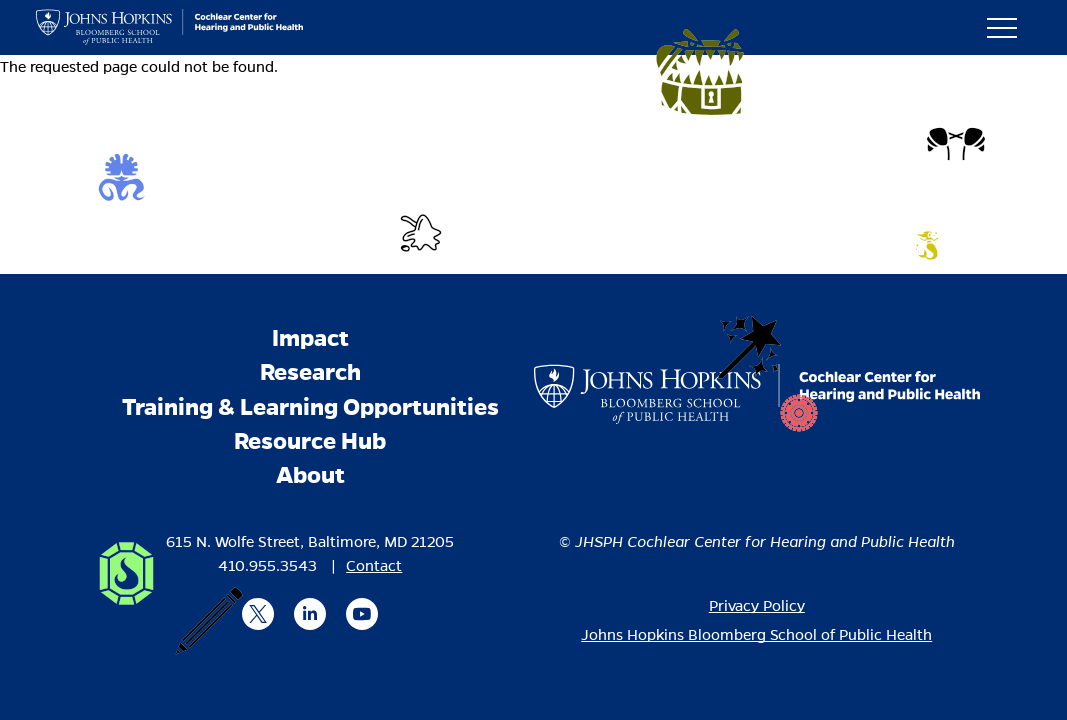 This screenshot has height=720, width=1067. I want to click on equip shoulder armor to your character, so click(956, 144).